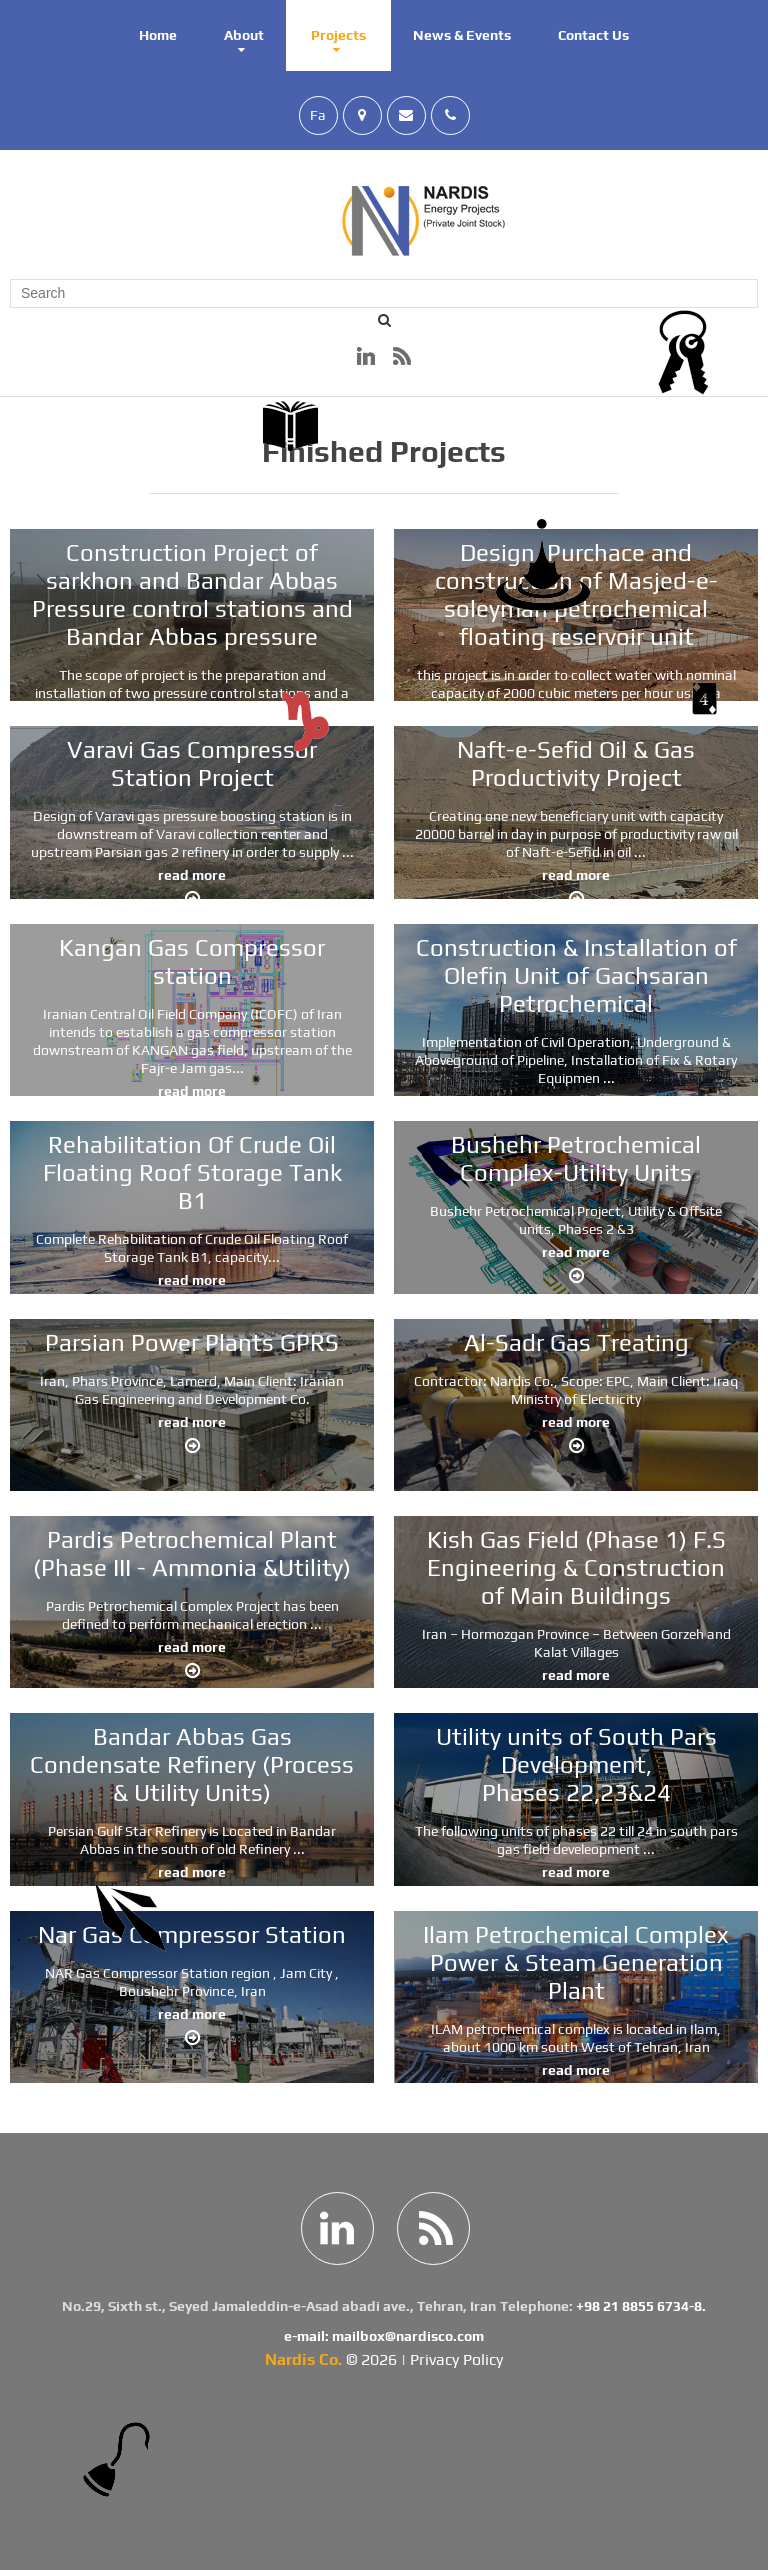  Describe the element at coordinates (683, 352) in the screenshot. I see `access property or home management settings` at that location.